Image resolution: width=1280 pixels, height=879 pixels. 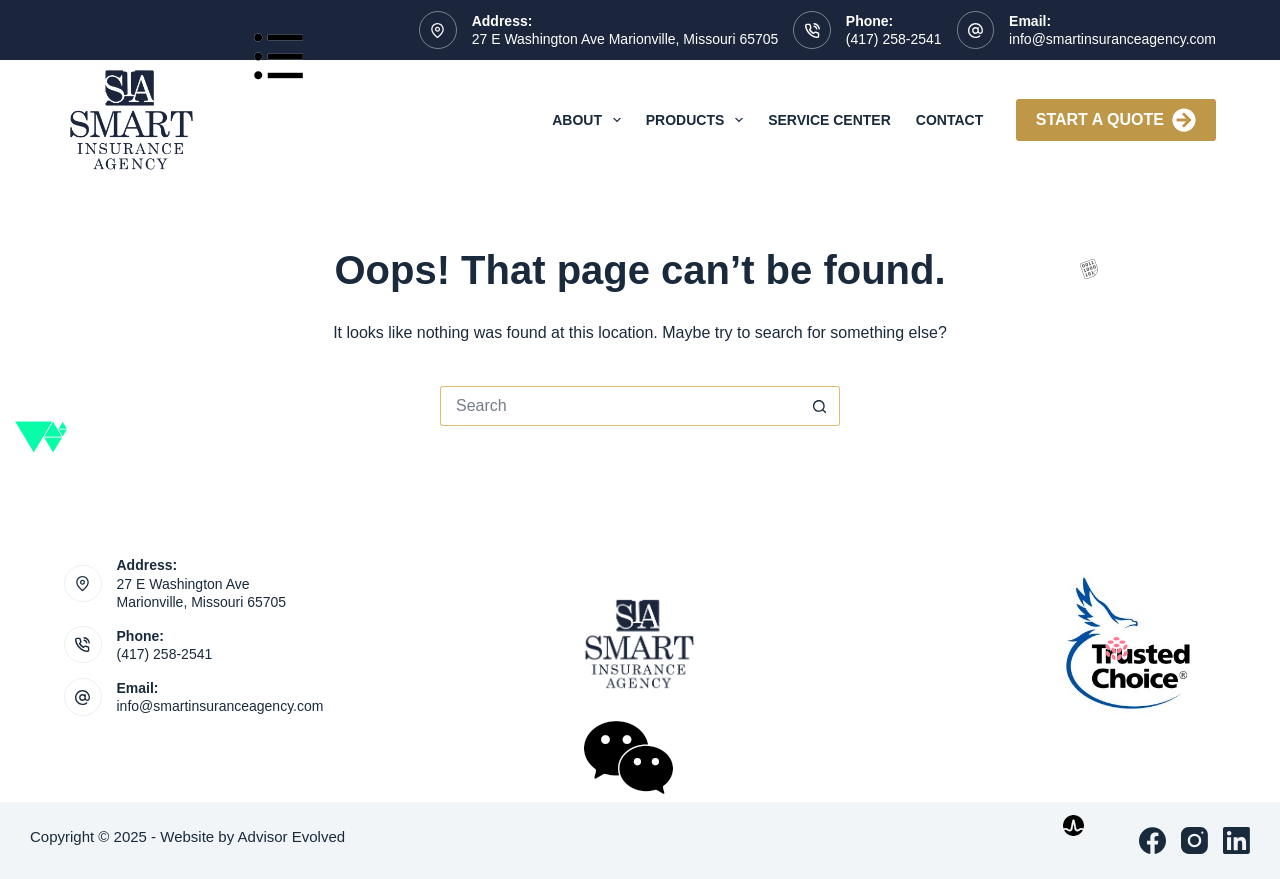 What do you see at coordinates (1089, 269) in the screenshot?
I see `open pastebin website or app` at bounding box center [1089, 269].